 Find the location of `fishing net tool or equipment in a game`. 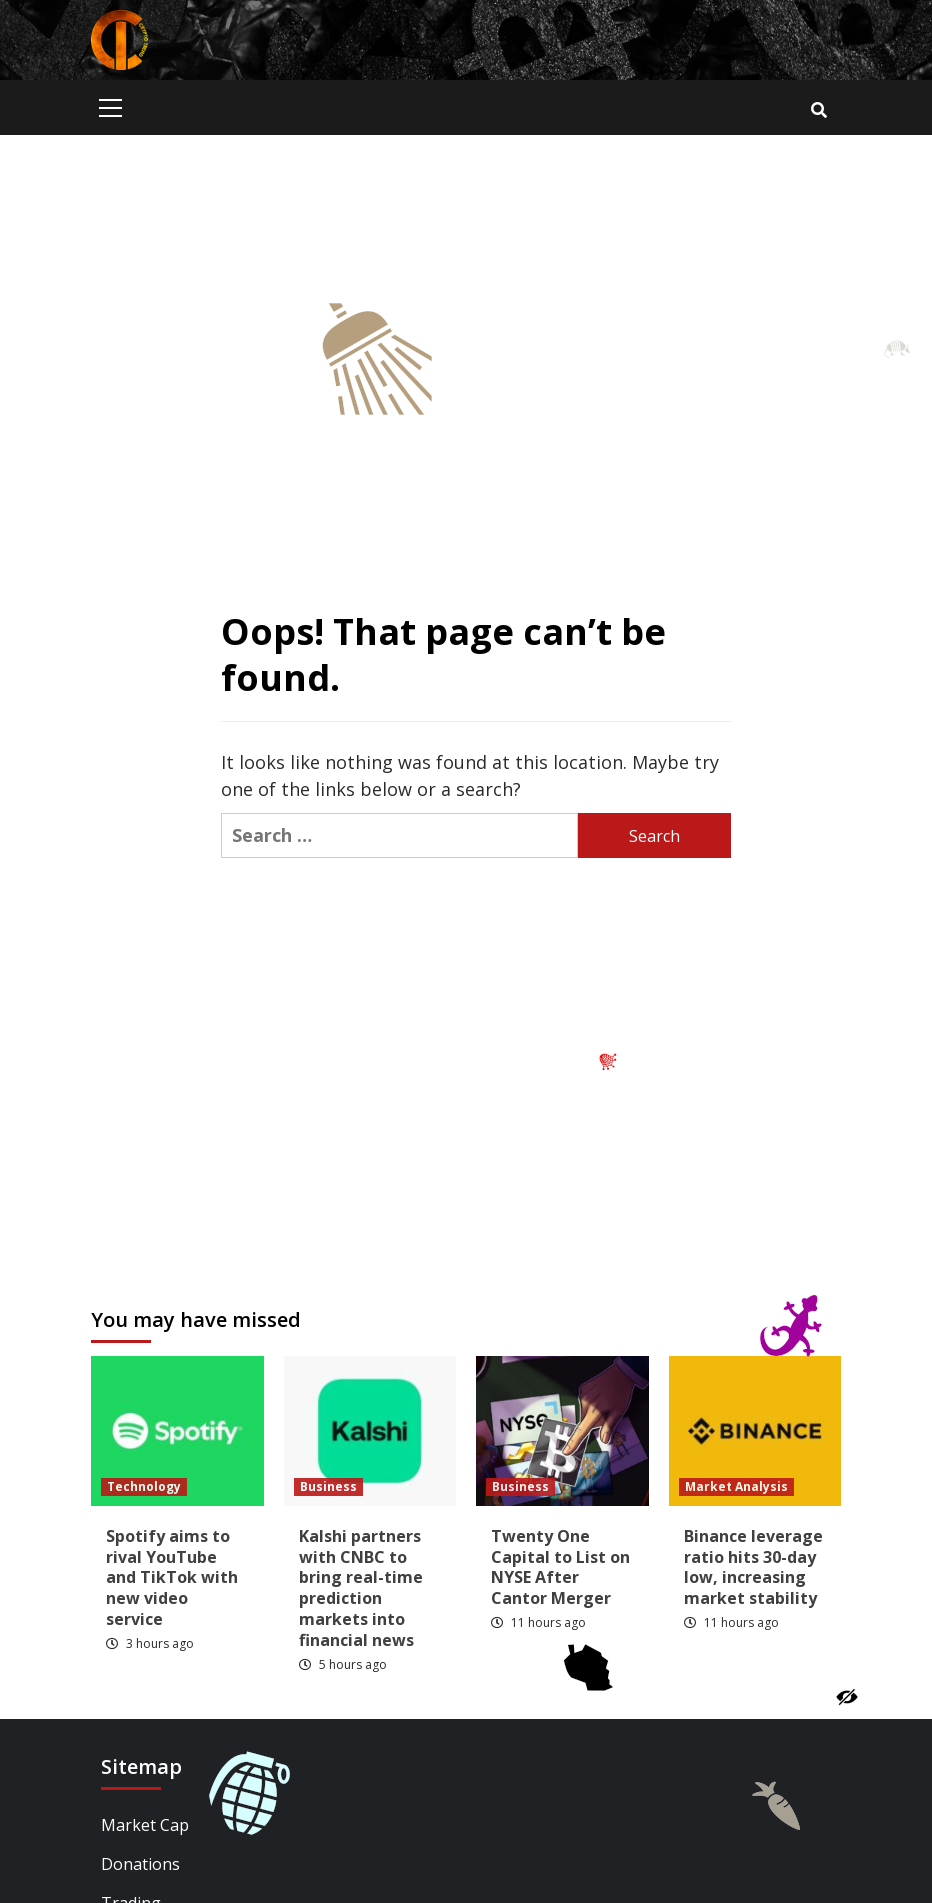

fishing net tool or equipment in a game is located at coordinates (608, 1062).